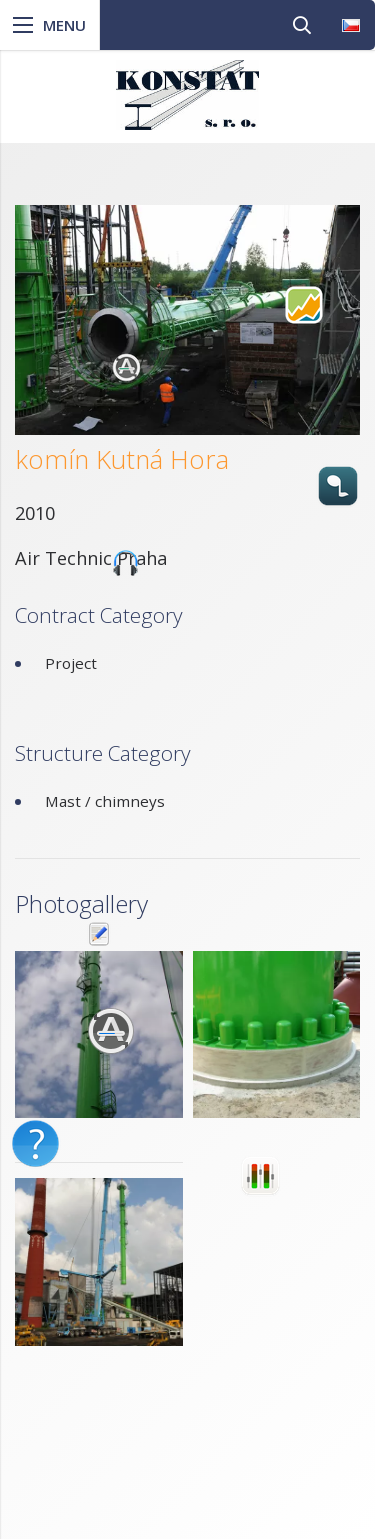 The image size is (375, 1539). Describe the element at coordinates (99, 934) in the screenshot. I see `open text editor application` at that location.